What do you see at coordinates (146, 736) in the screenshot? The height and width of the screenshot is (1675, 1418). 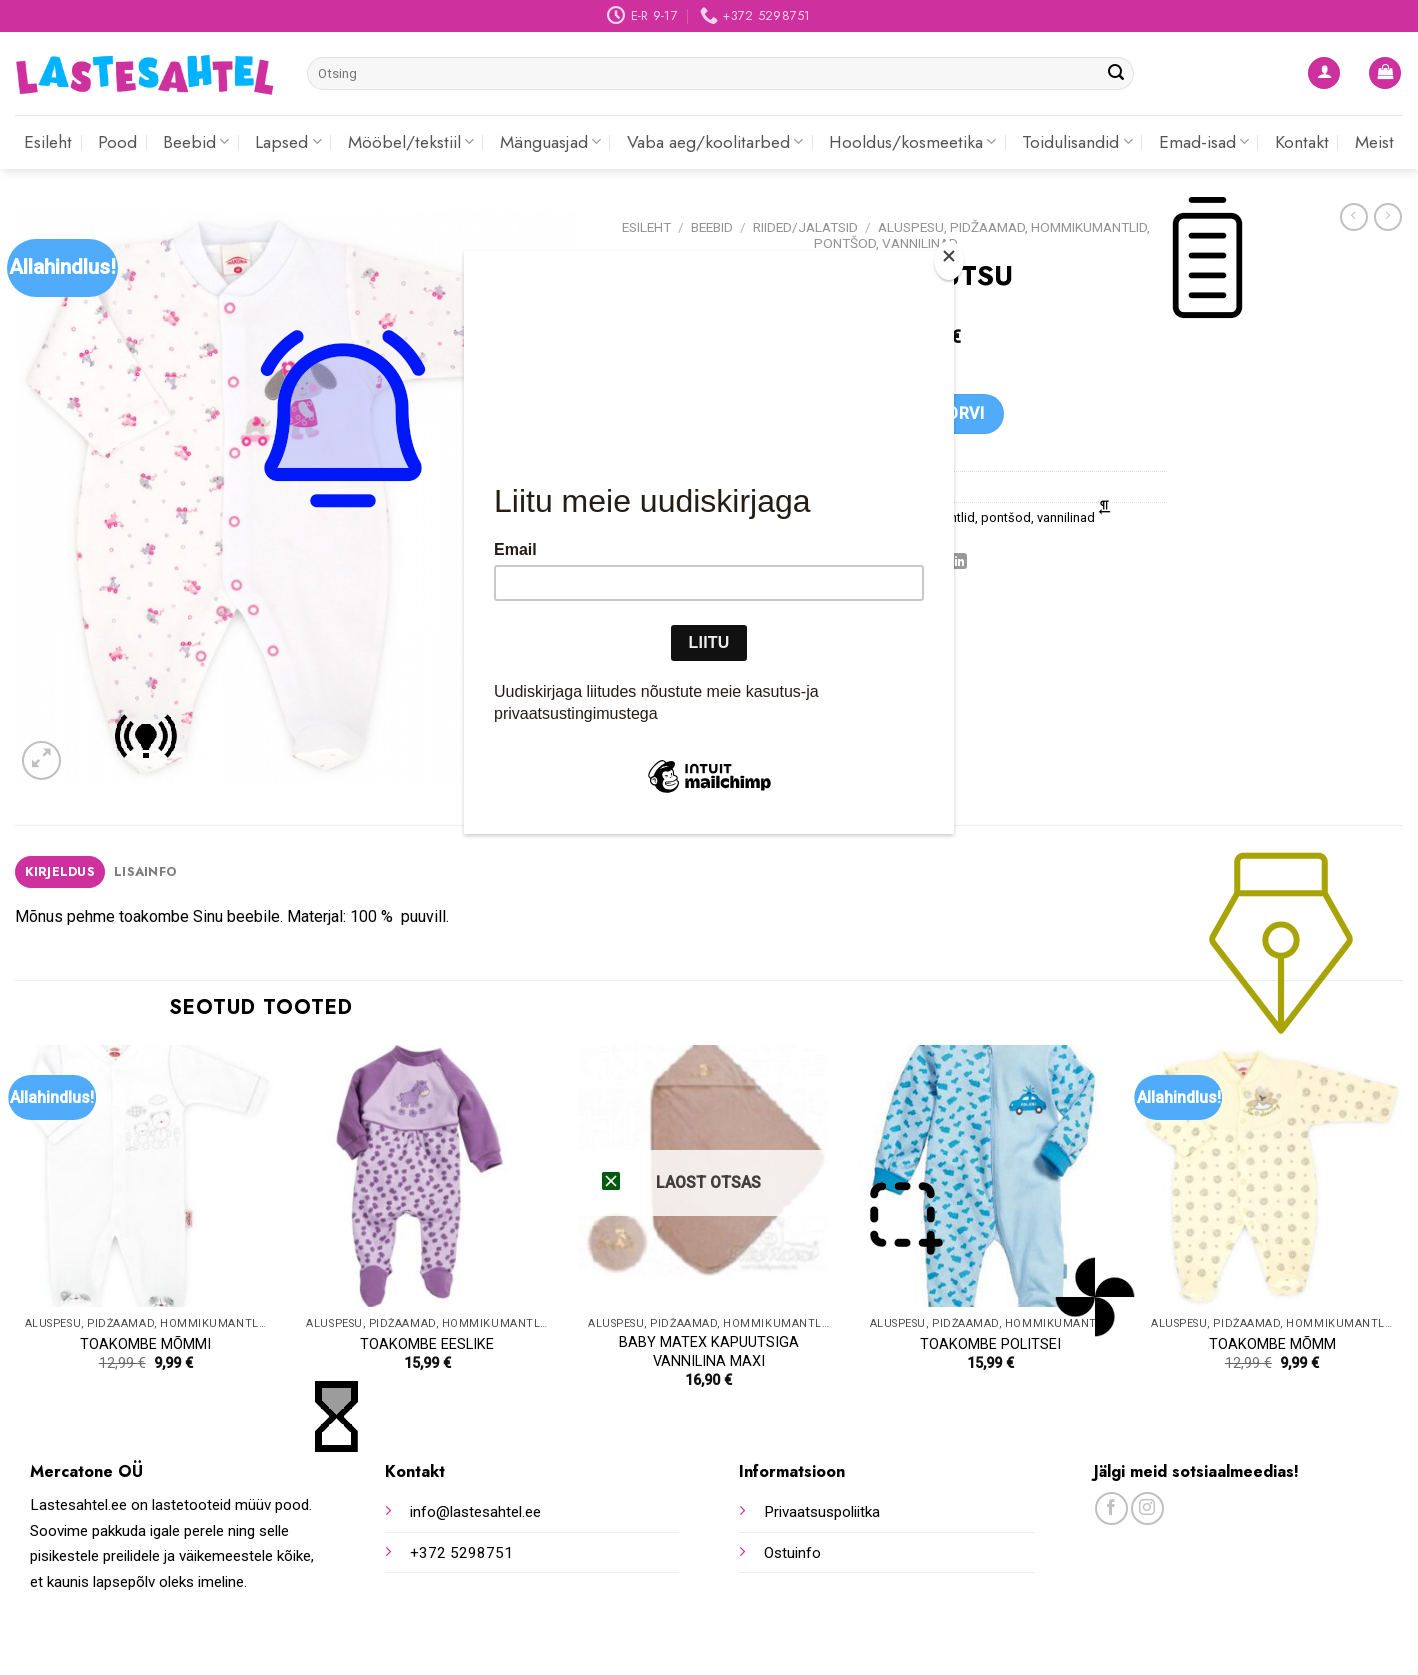 I see `access live predictions or real-time insights` at bounding box center [146, 736].